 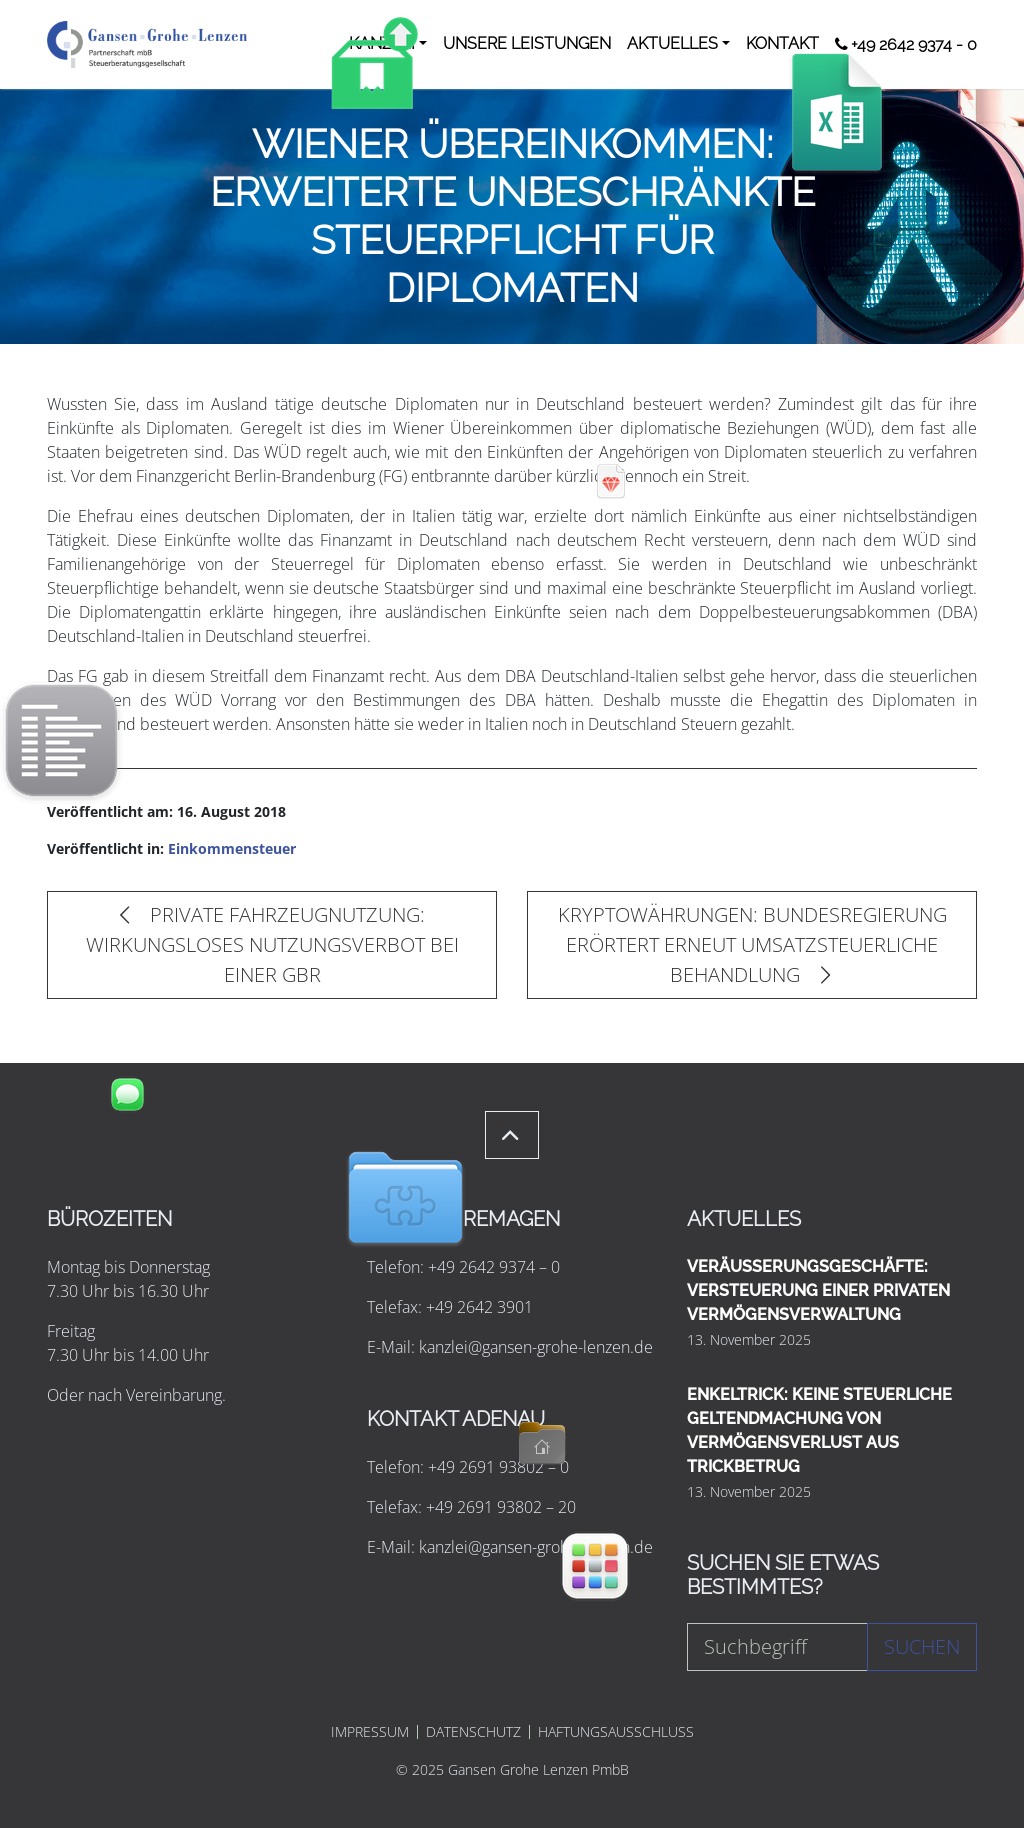 What do you see at coordinates (611, 481) in the screenshot?
I see `ruby programming language source file` at bounding box center [611, 481].